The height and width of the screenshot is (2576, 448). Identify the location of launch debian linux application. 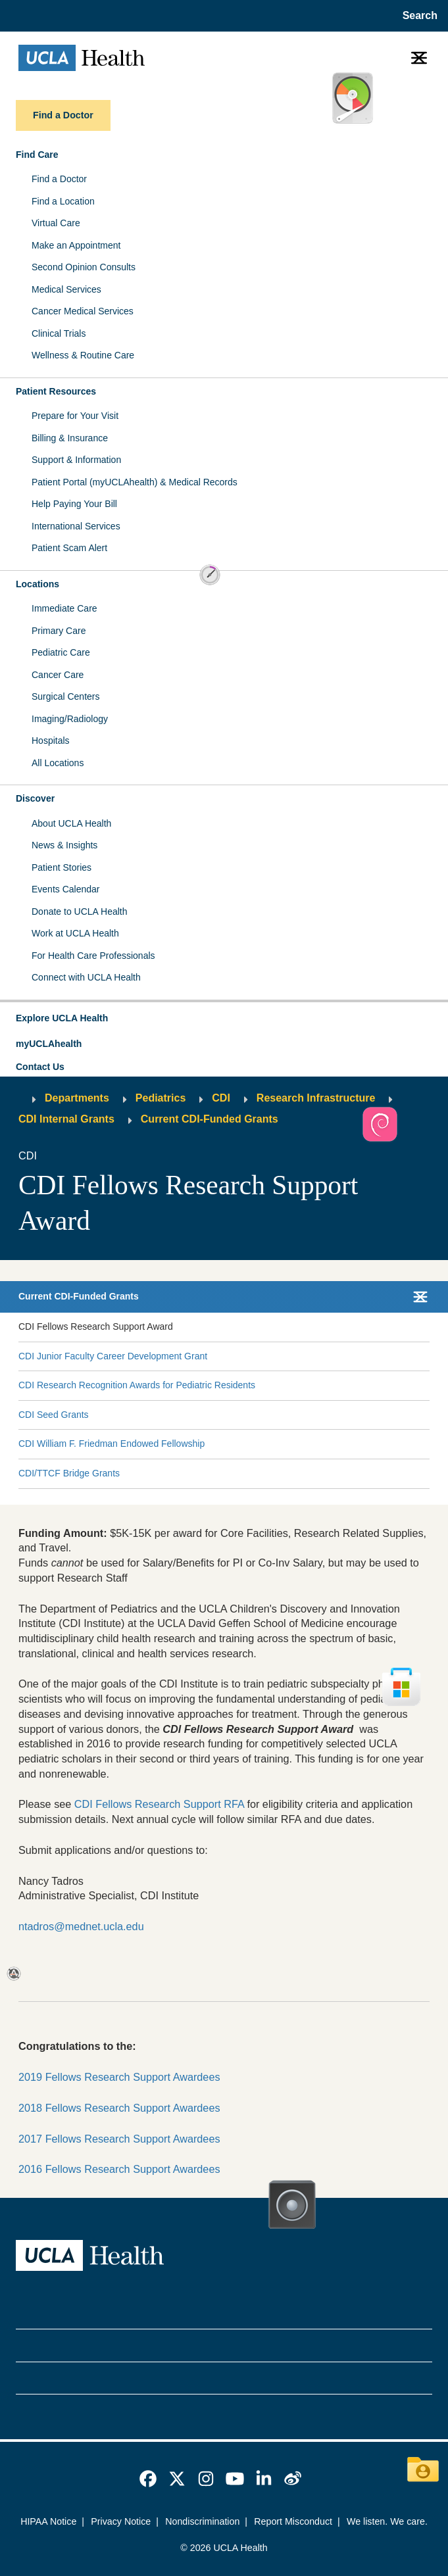
(380, 1124).